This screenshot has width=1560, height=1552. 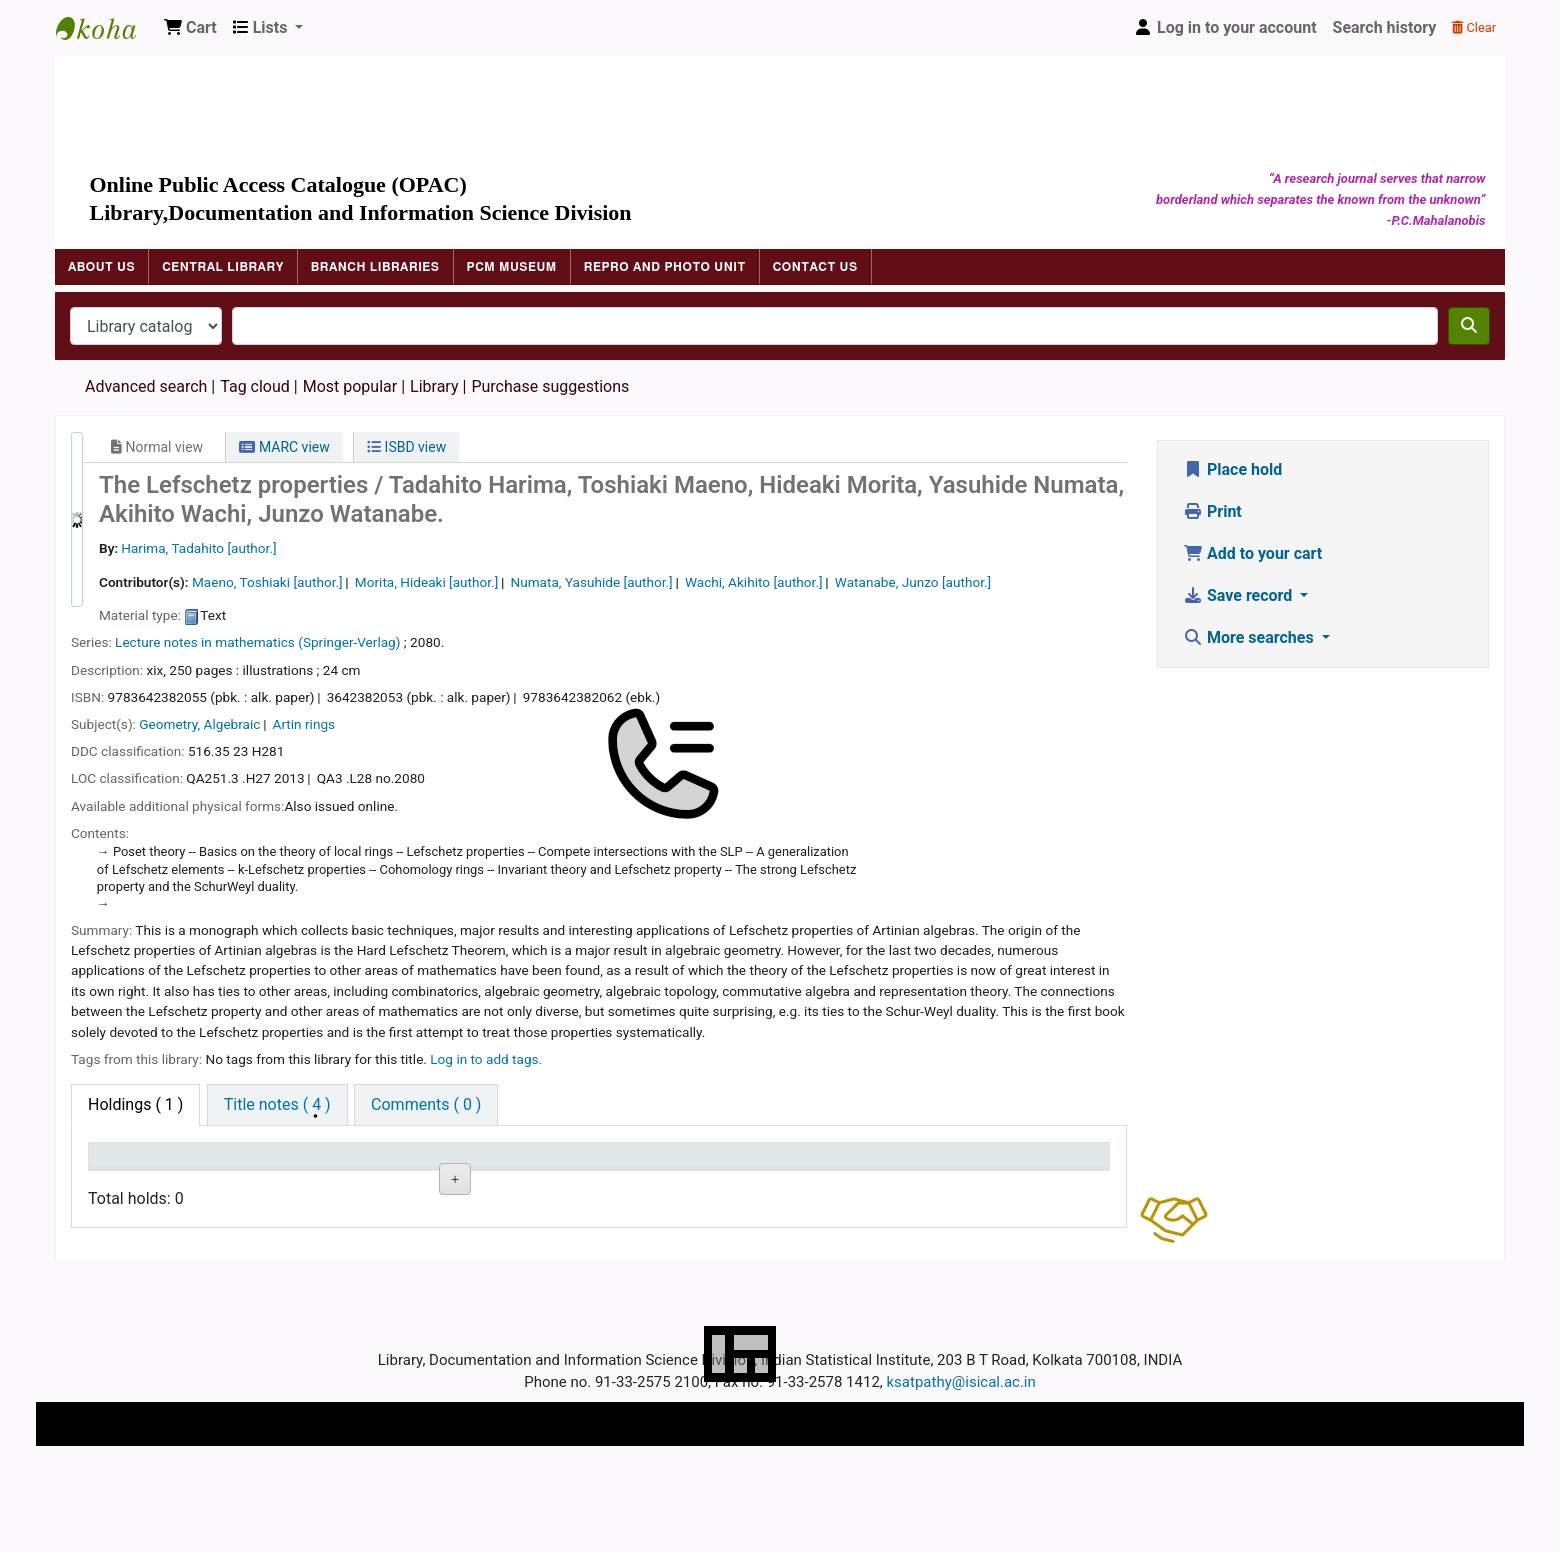 I want to click on no wifi signal available, so click(x=315, y=1098).